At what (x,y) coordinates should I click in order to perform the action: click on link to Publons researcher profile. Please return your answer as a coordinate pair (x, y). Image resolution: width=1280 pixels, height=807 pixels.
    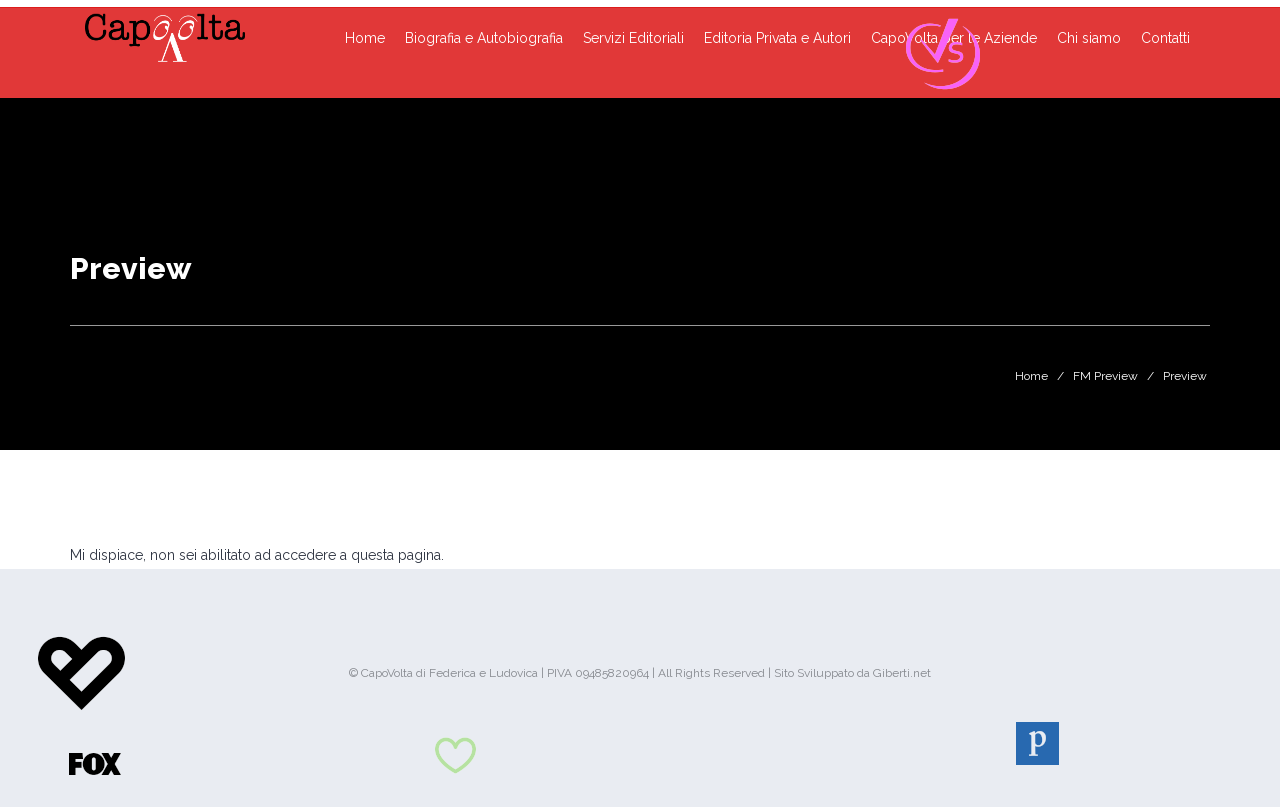
    Looking at the image, I should click on (1037, 743).